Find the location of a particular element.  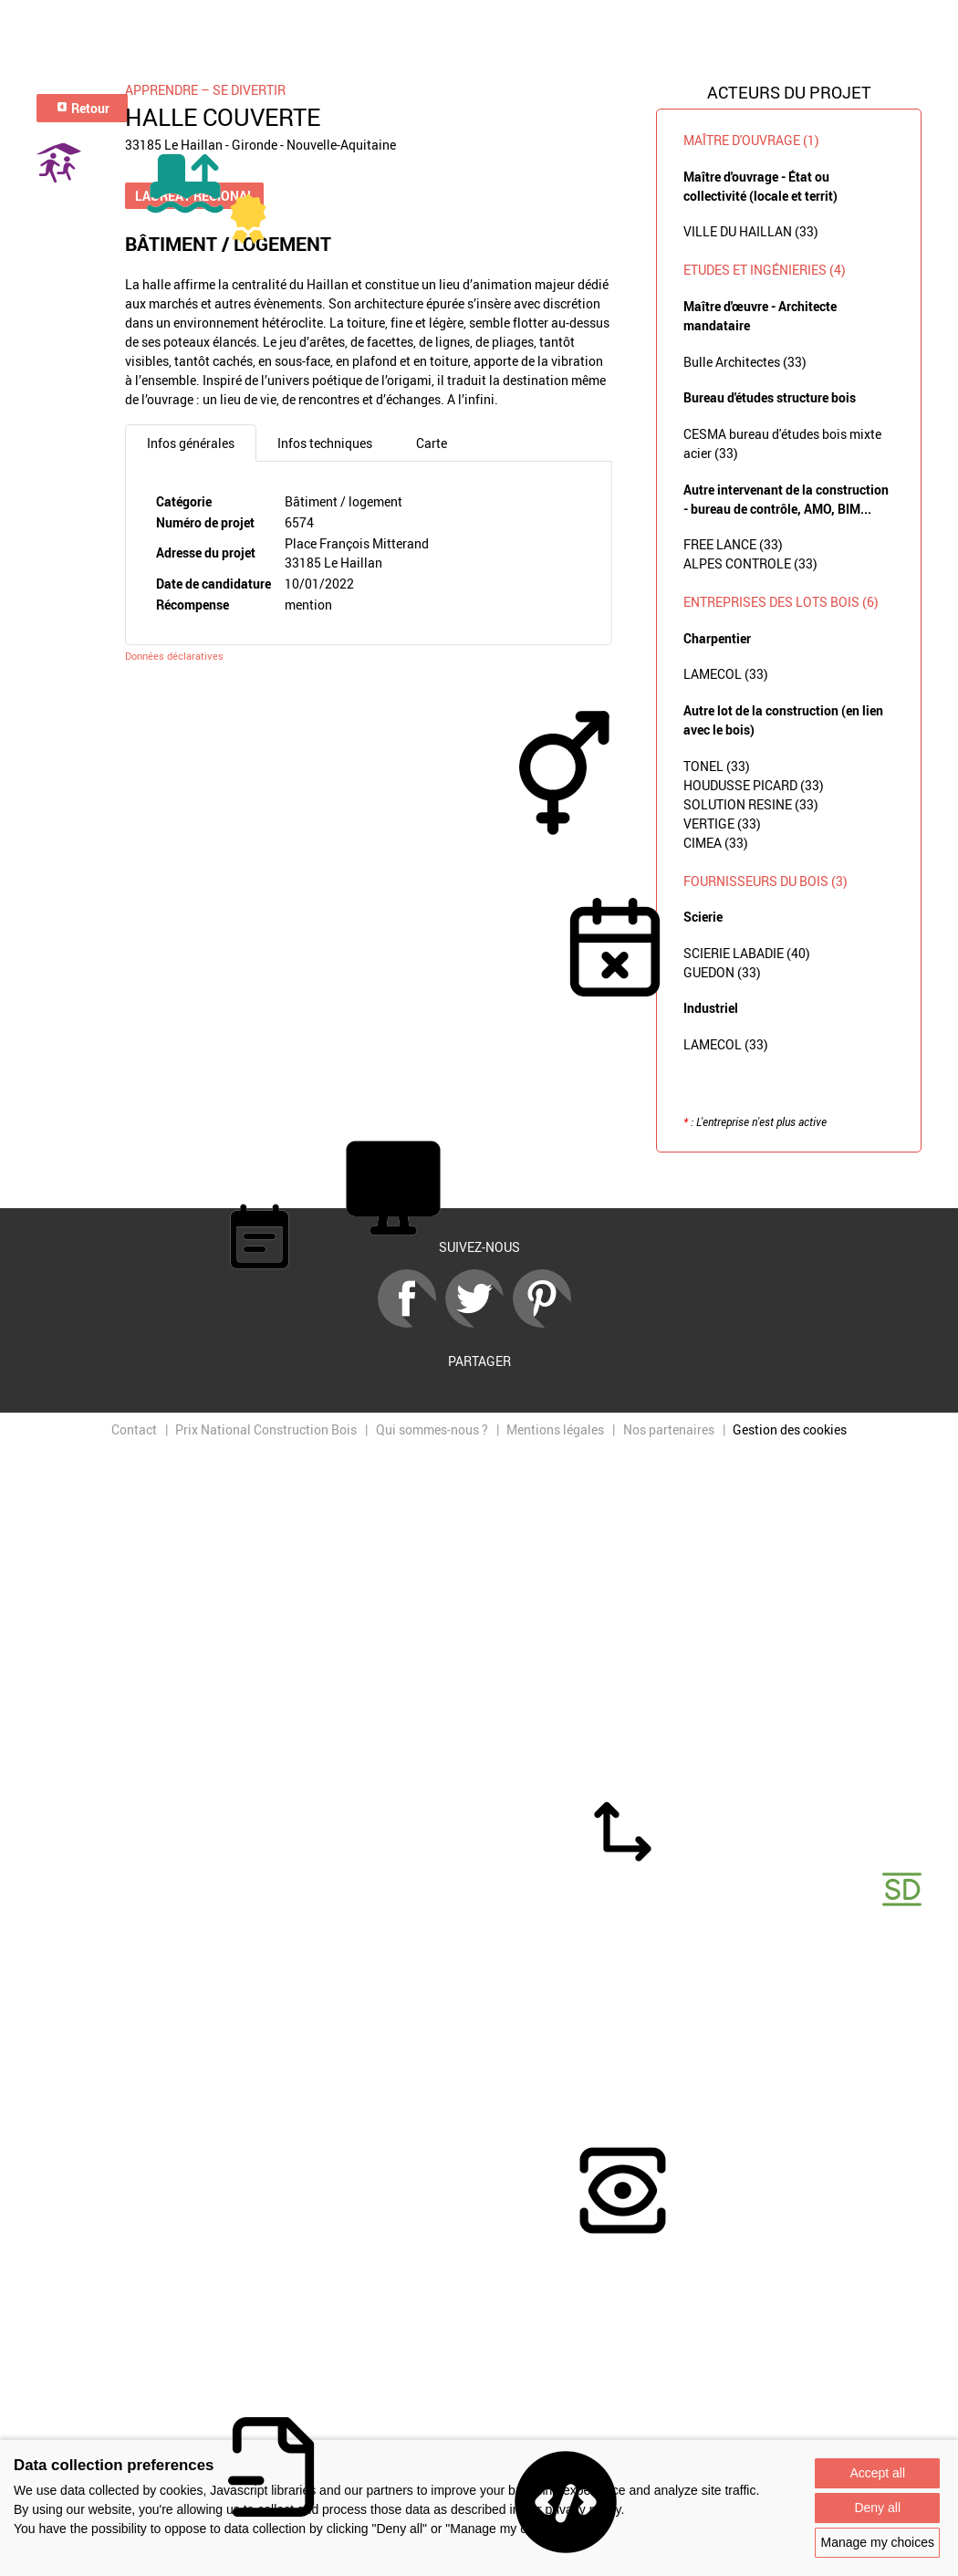

upload or export water pump data is located at coordinates (185, 182).